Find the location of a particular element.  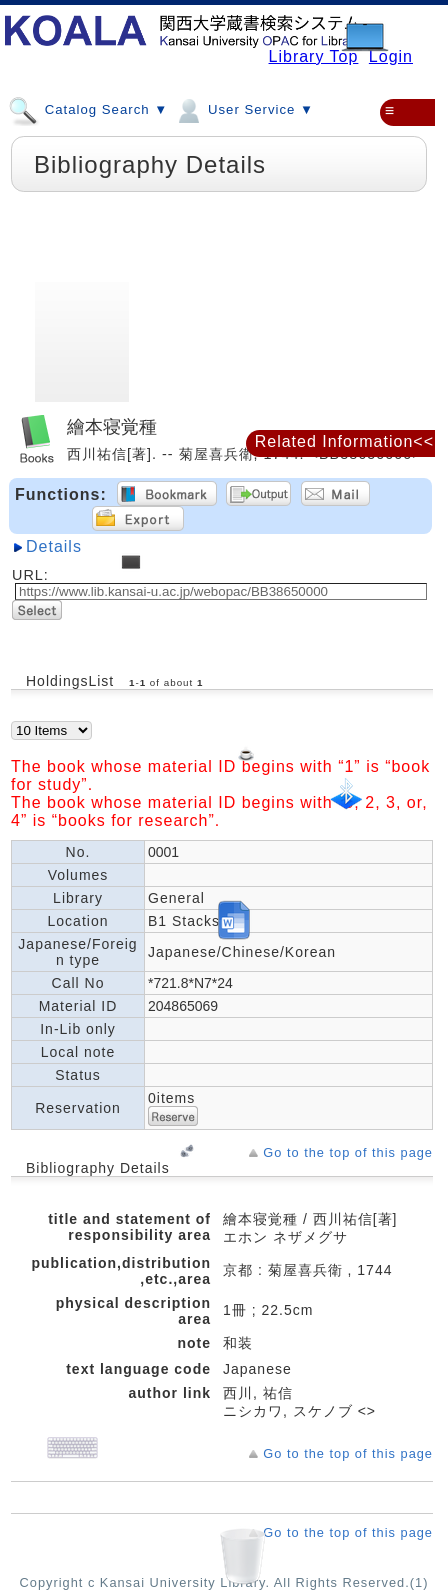

connect a bluetooth keyboard is located at coordinates (72, 1447).